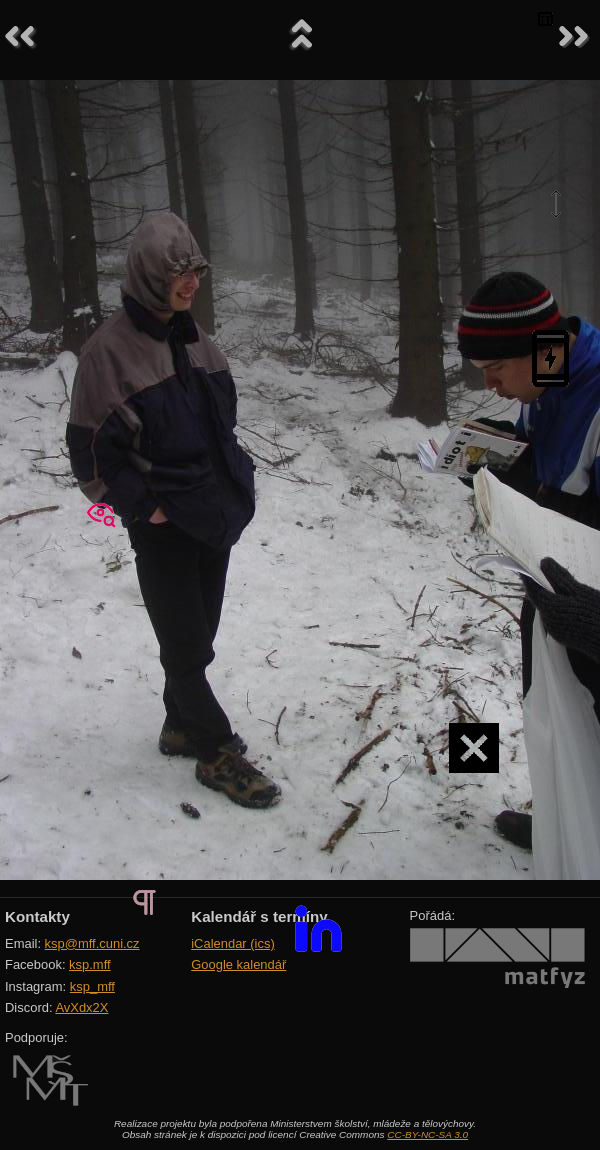  What do you see at coordinates (100, 512) in the screenshot?
I see `search through viewed or watched items` at bounding box center [100, 512].